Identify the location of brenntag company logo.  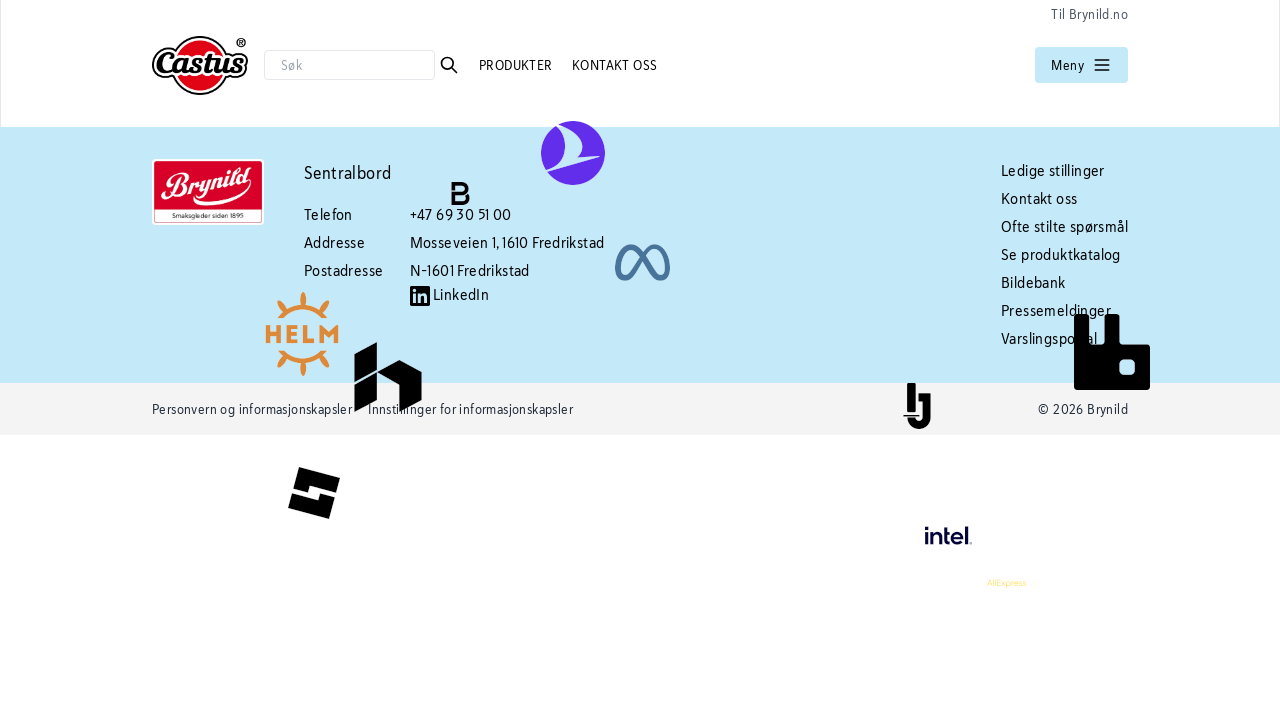
(460, 193).